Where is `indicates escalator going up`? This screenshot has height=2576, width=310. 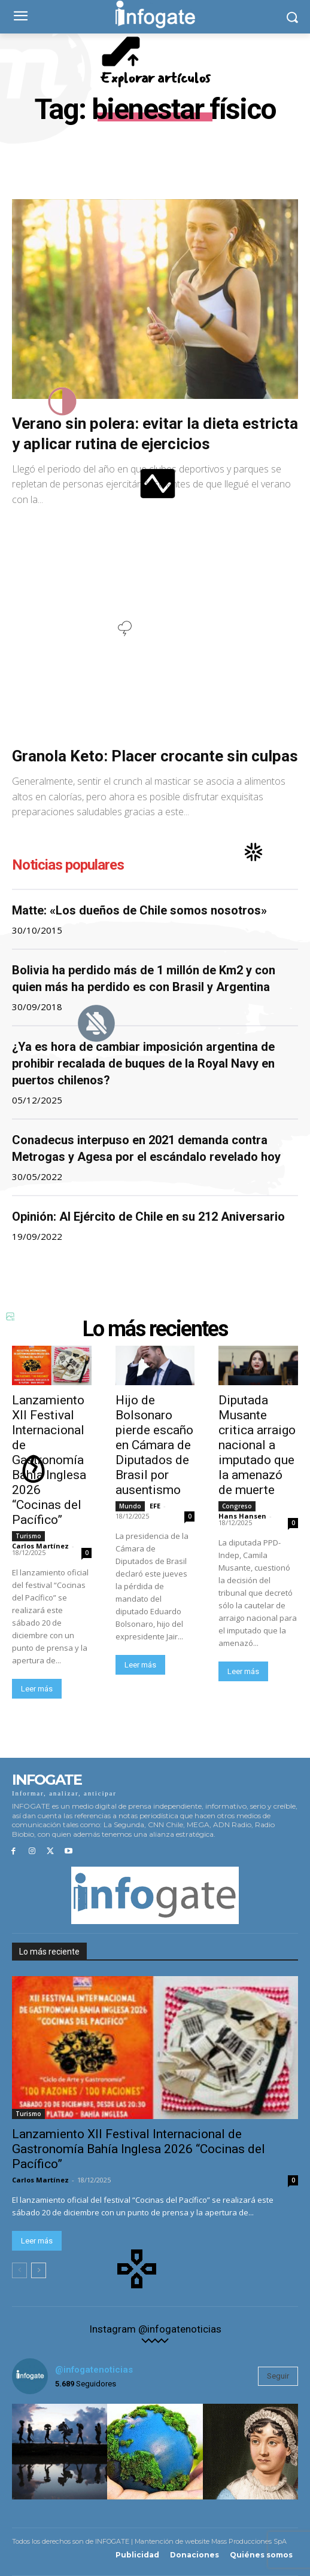
indicates escalator going up is located at coordinates (121, 51).